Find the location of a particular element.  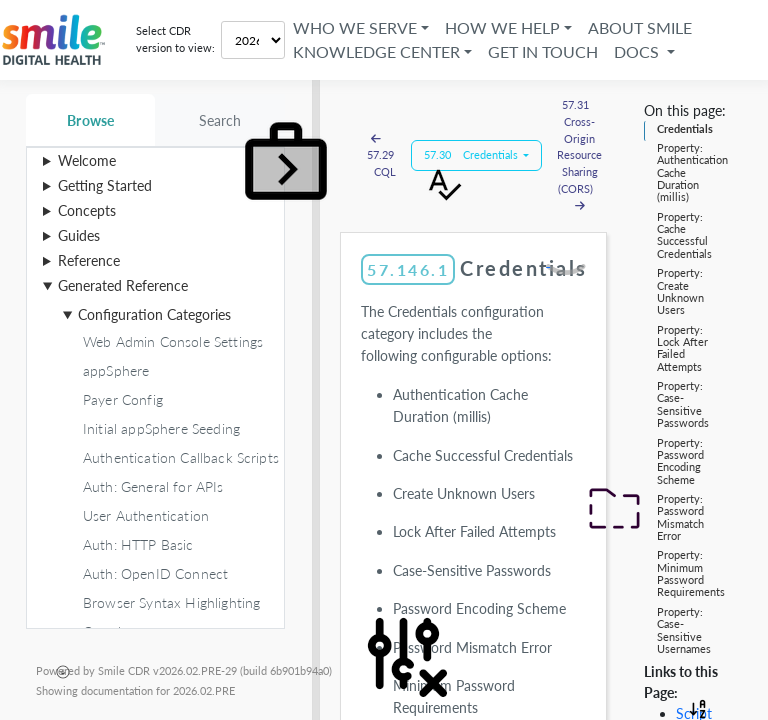

clear all filter settings is located at coordinates (403, 653).